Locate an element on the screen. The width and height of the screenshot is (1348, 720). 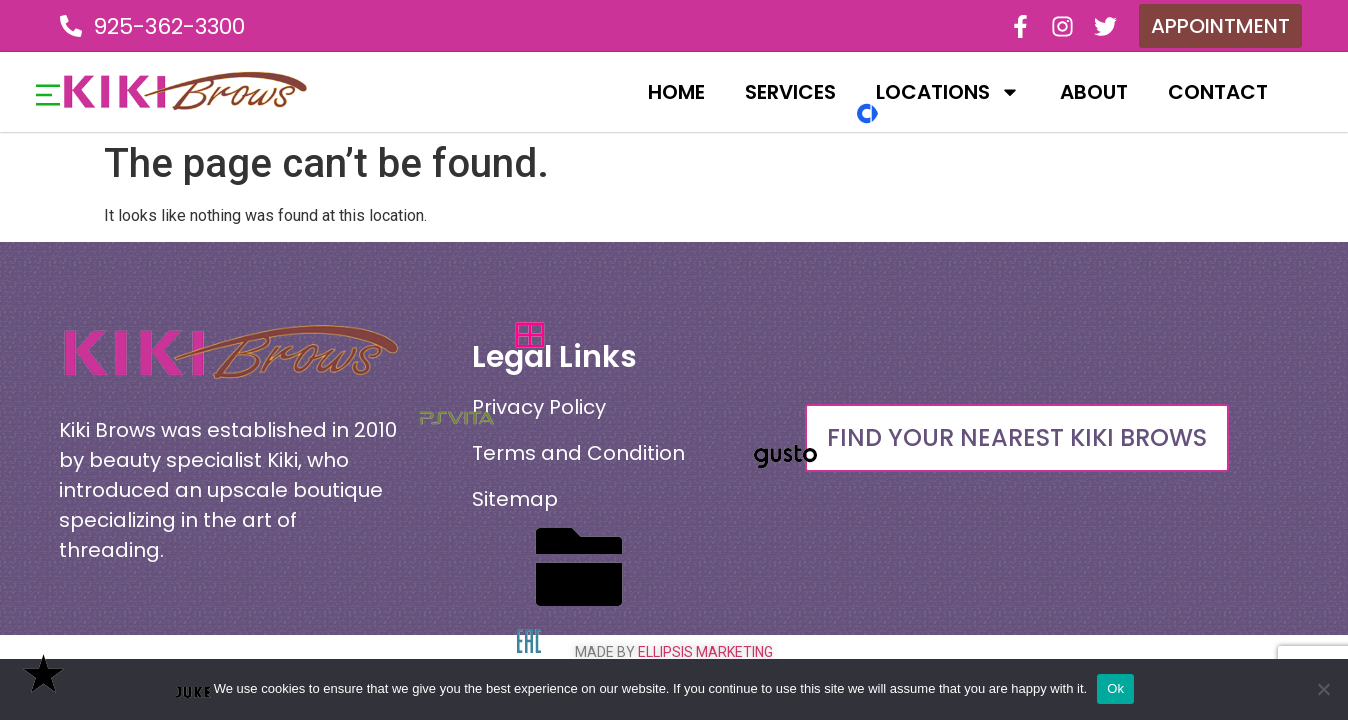
open folder to view files is located at coordinates (579, 567).